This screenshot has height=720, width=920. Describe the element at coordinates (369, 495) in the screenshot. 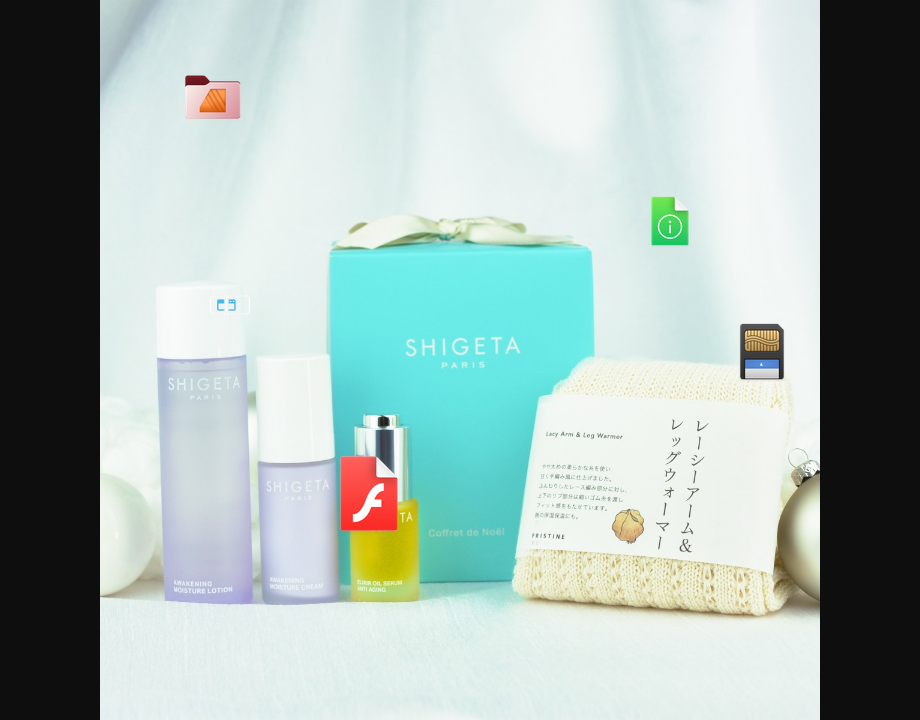

I see `flash video file type indicator` at that location.